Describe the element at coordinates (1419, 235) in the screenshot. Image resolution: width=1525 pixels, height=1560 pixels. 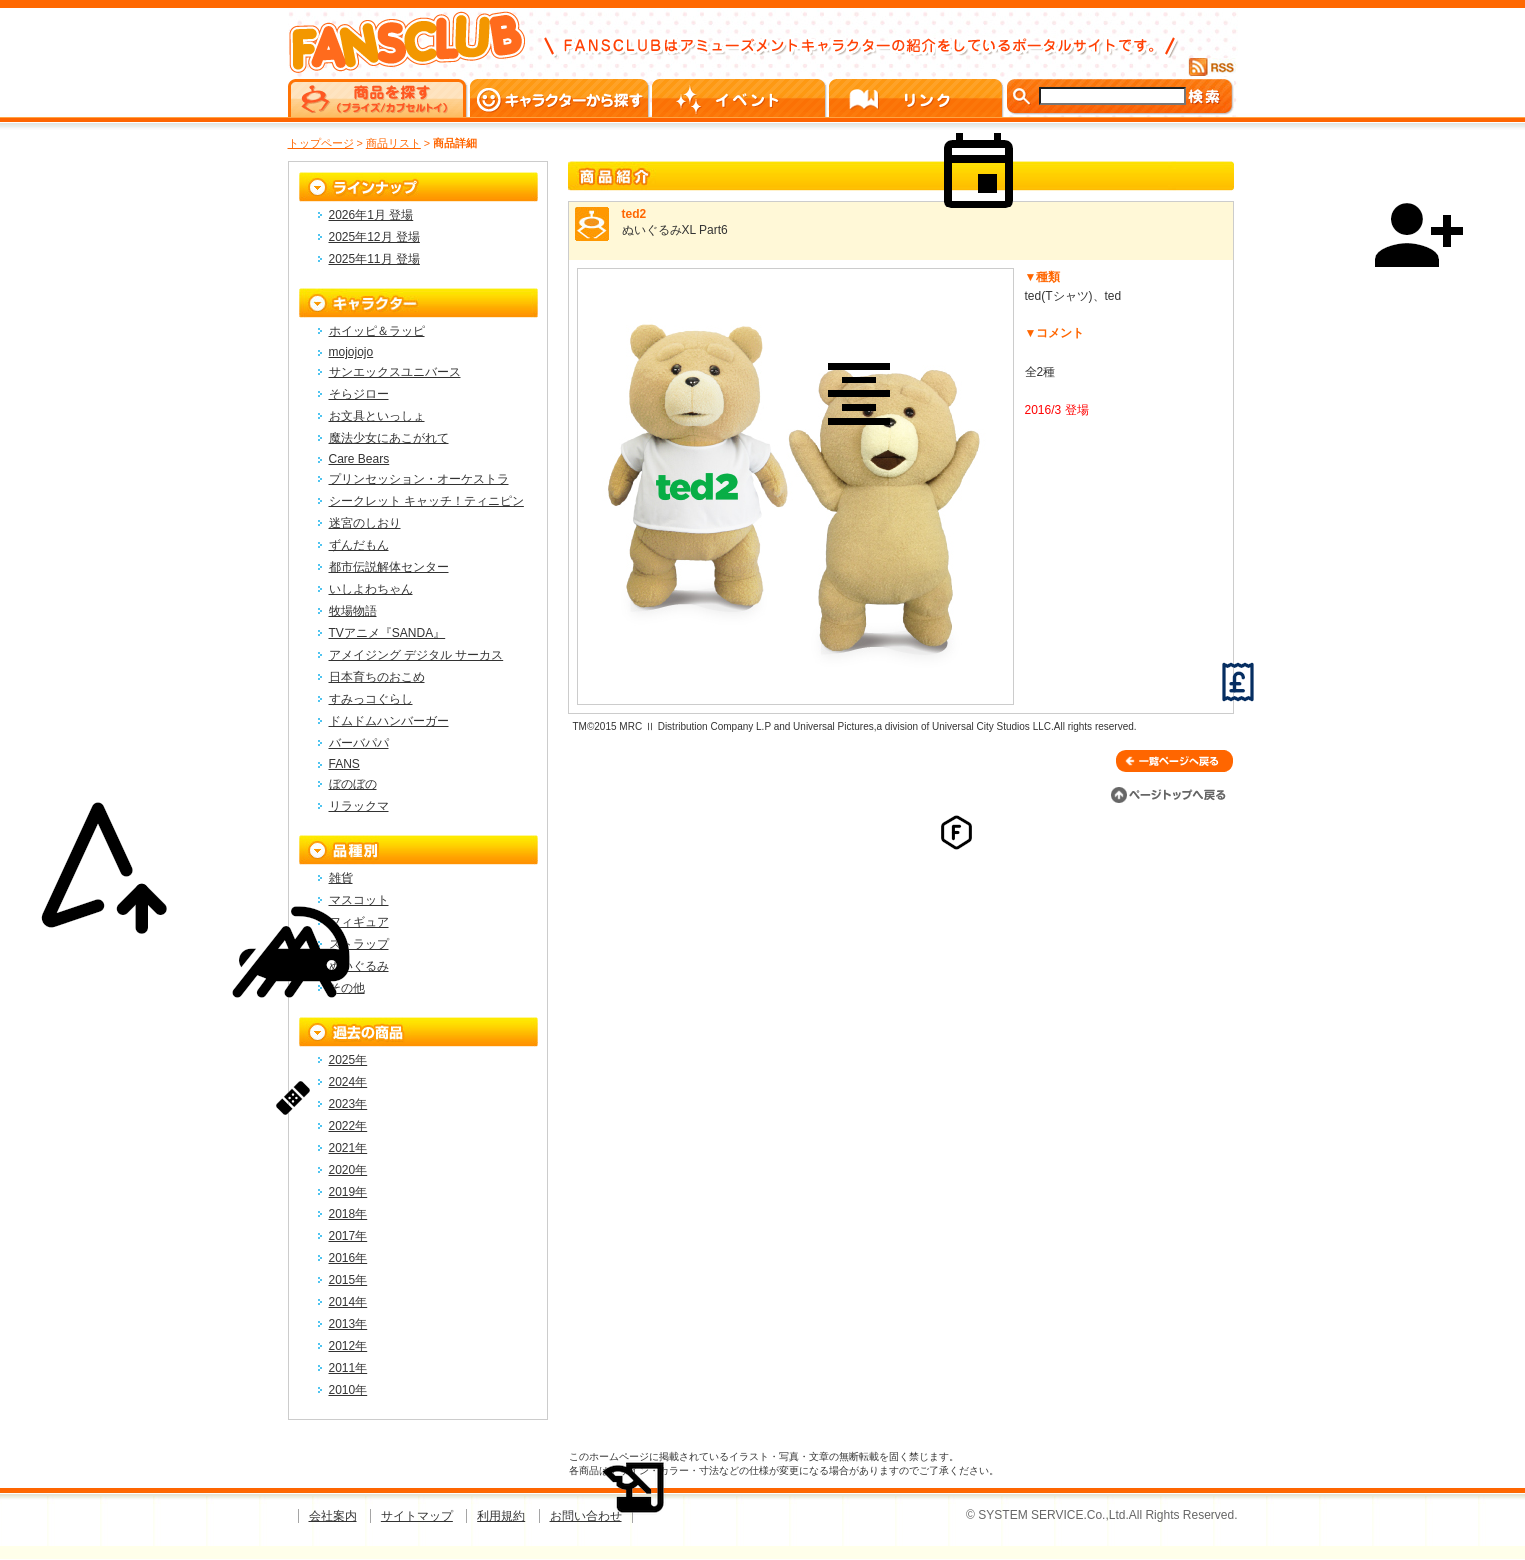
I see `add a new contact or friend` at that location.